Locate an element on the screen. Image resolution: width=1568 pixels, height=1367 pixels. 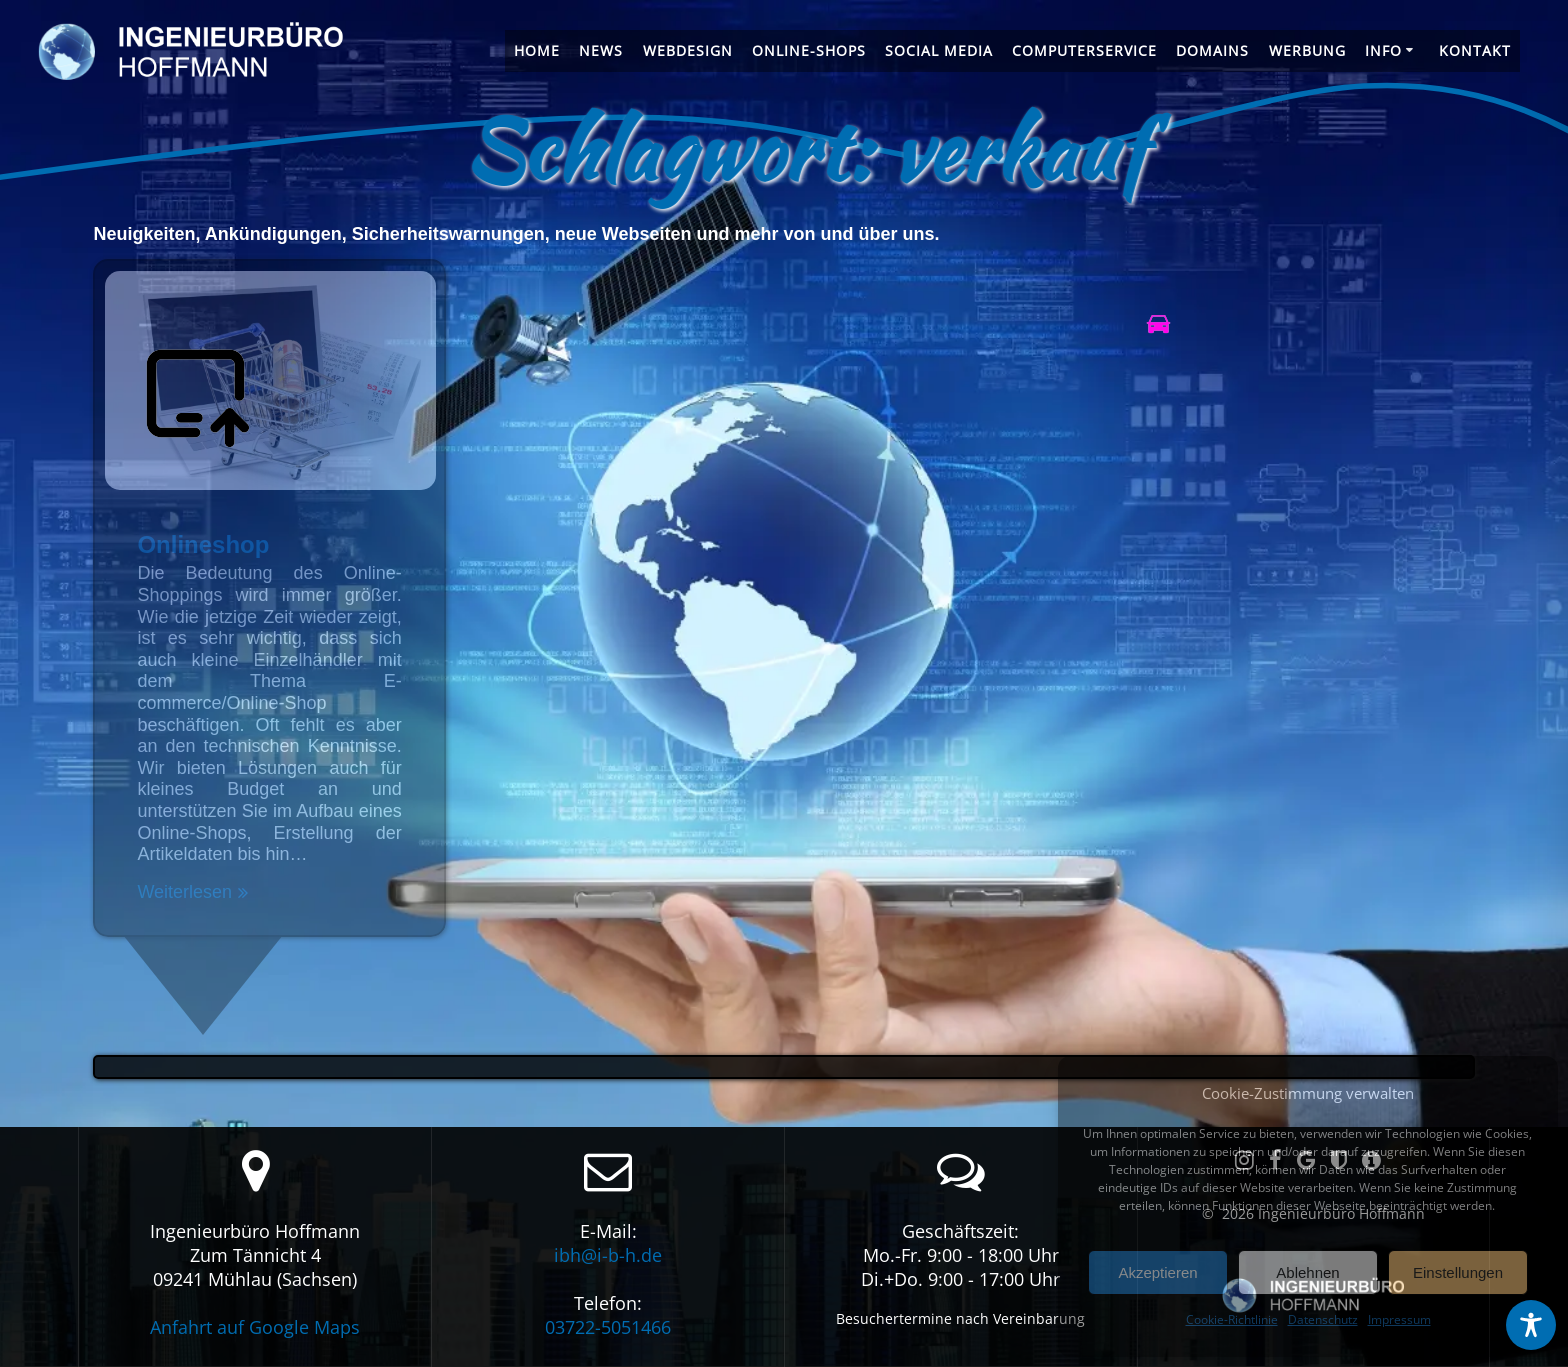
upload content to tablet device is located at coordinates (195, 393).